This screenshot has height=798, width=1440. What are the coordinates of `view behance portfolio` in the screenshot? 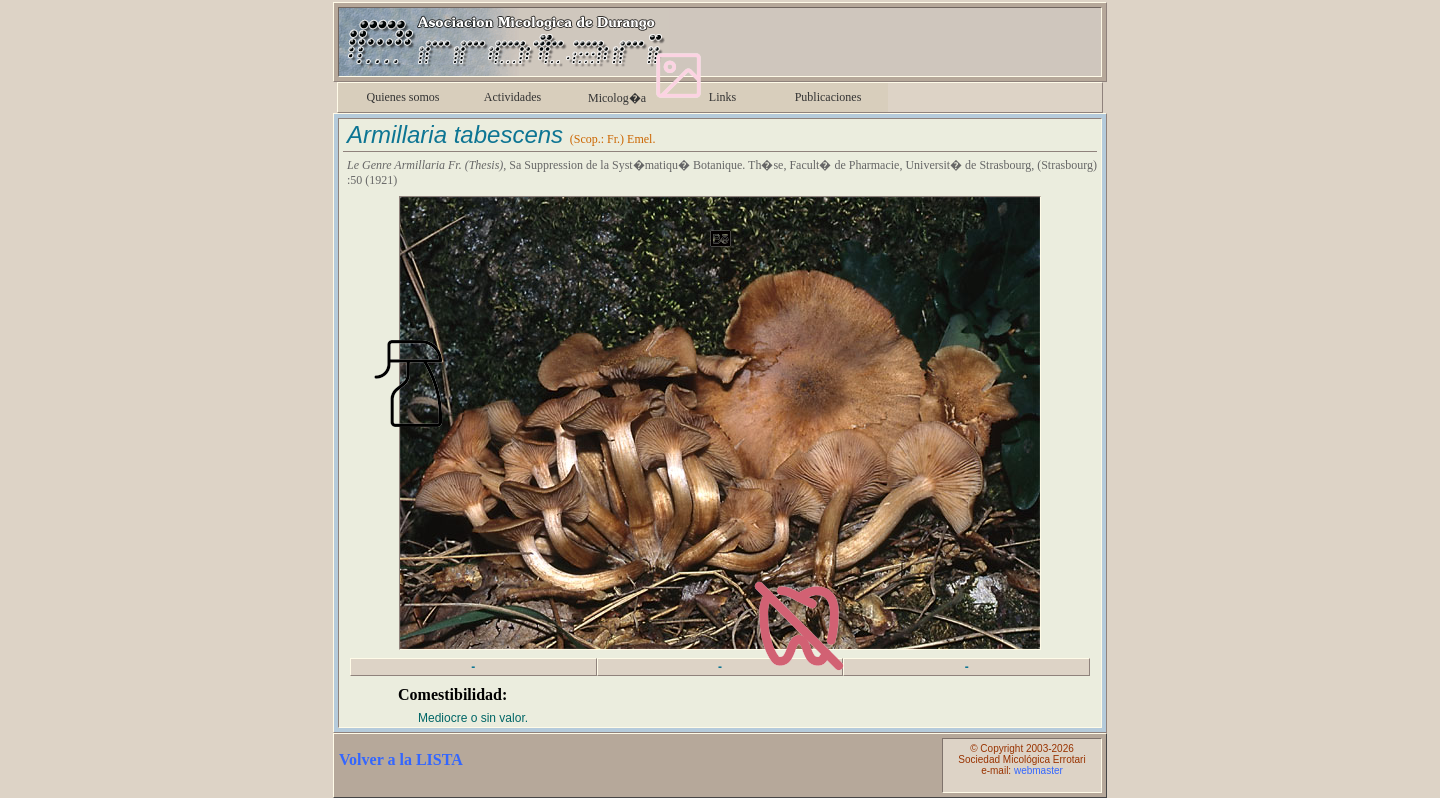 It's located at (720, 238).